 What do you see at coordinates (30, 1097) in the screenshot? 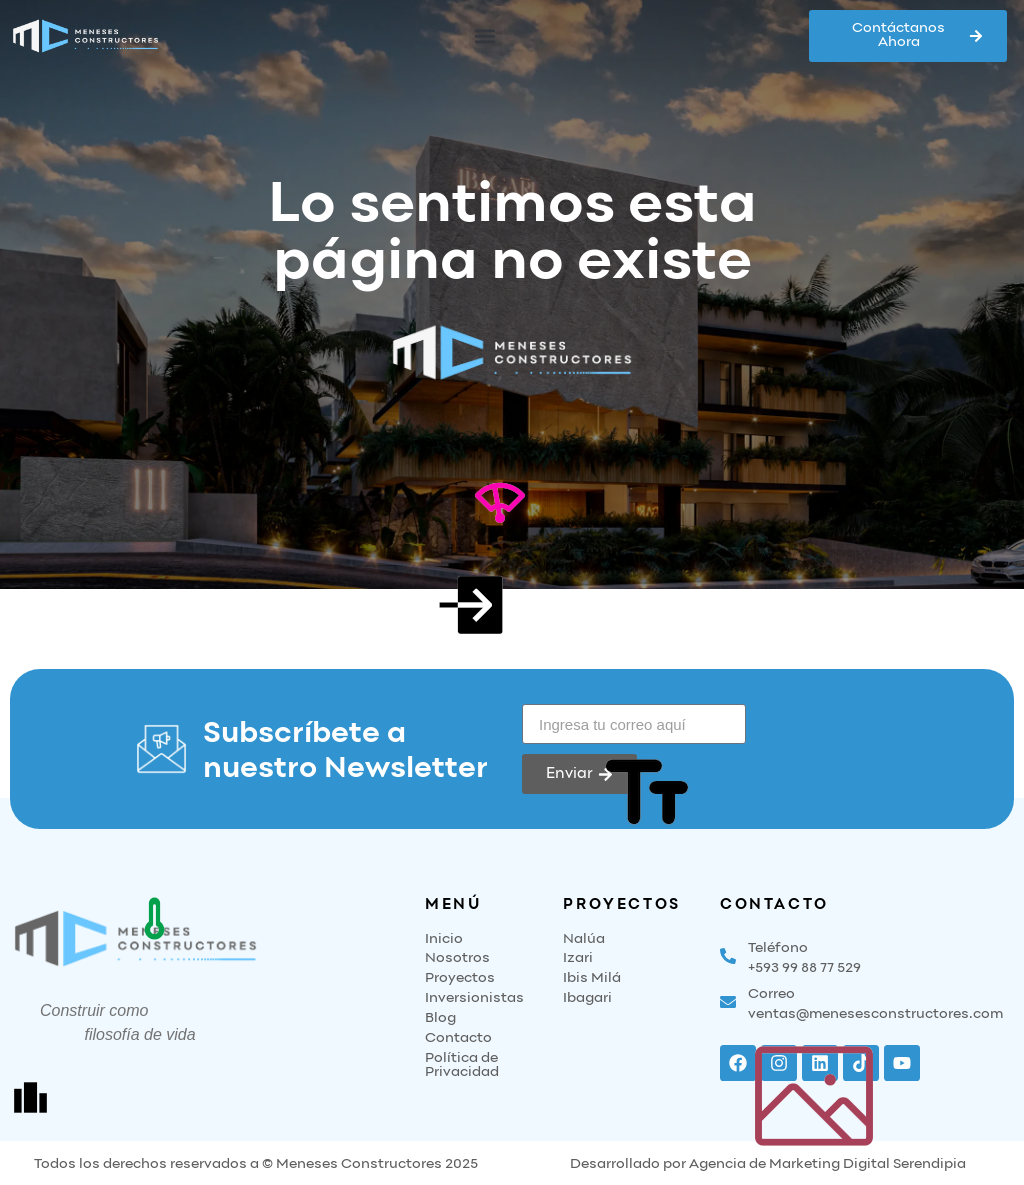
I see `view rankings or leaderboard` at bounding box center [30, 1097].